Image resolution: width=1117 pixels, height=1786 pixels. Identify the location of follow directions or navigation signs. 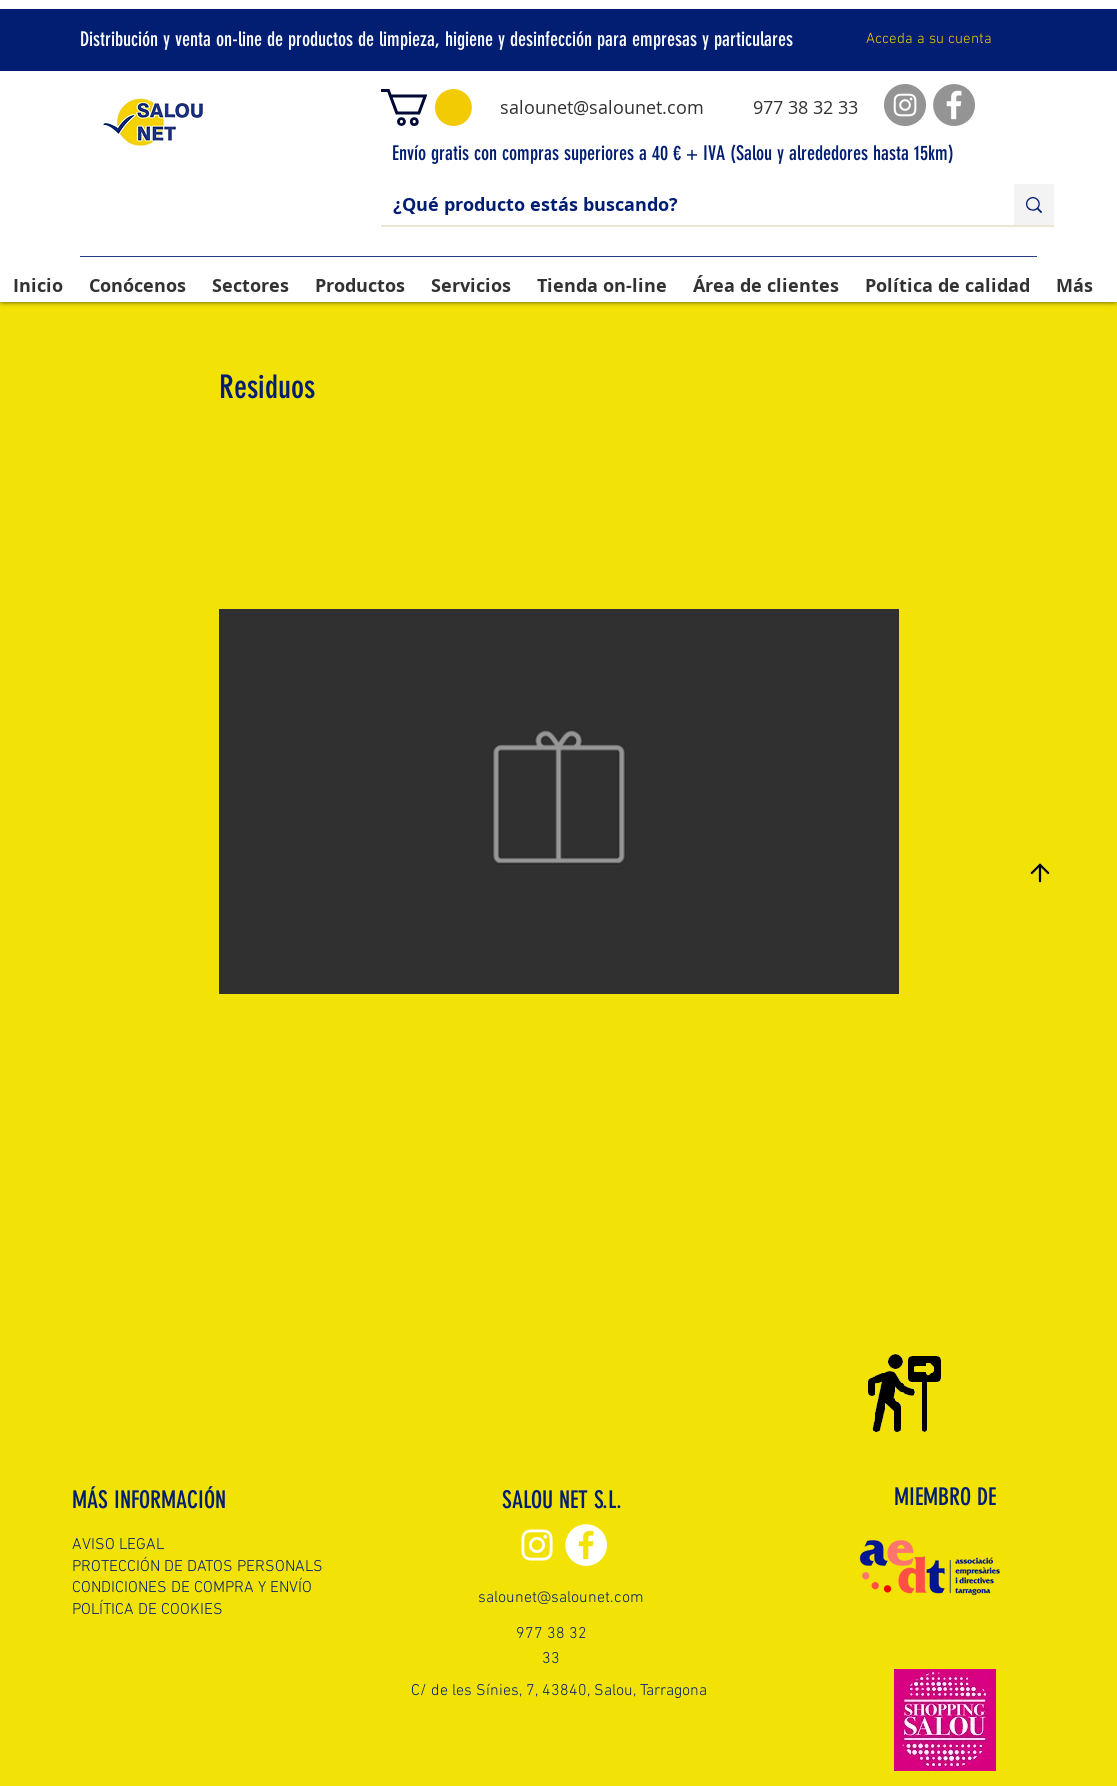
(904, 1392).